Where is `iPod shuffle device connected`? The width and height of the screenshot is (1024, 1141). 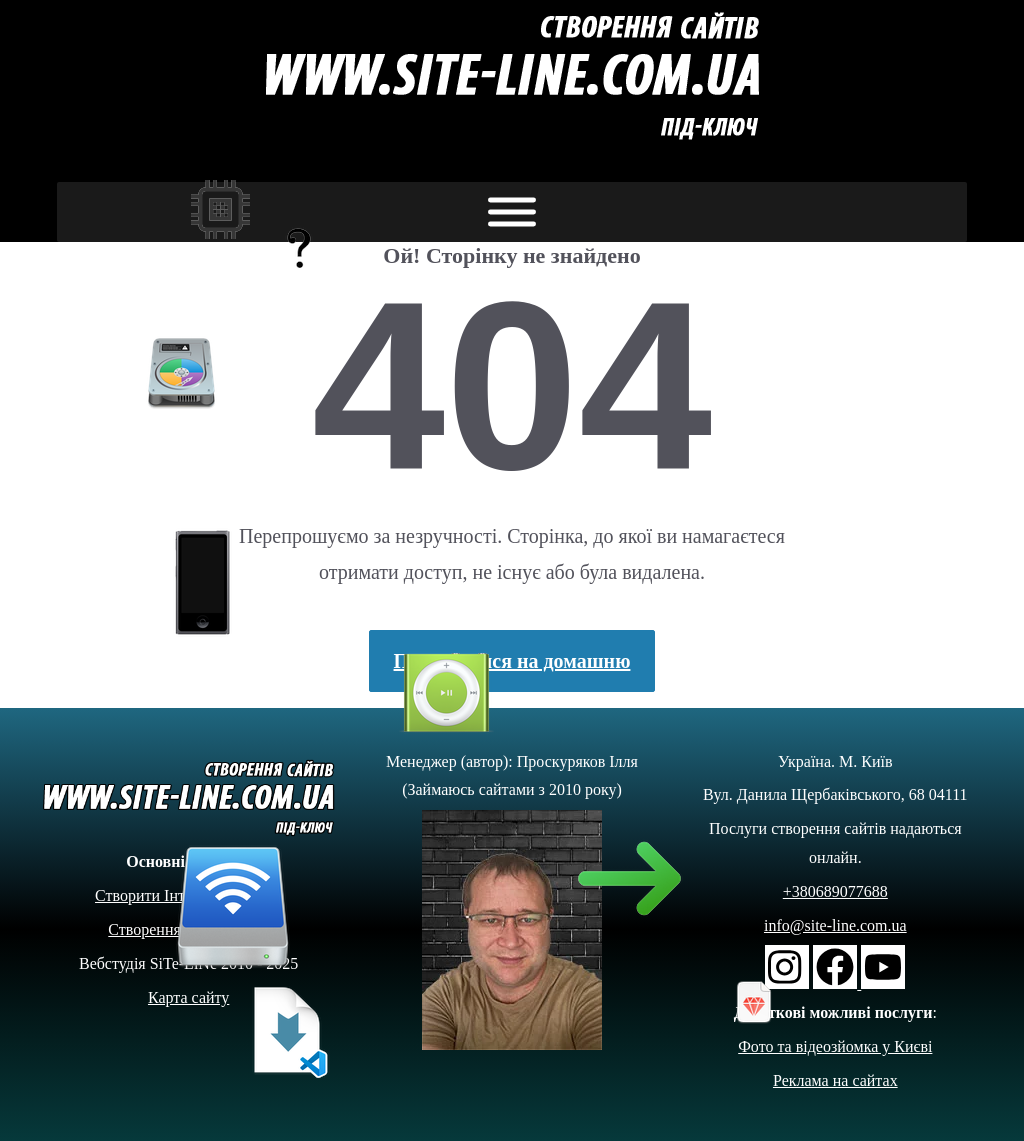
iPod shuffle device connected is located at coordinates (446, 692).